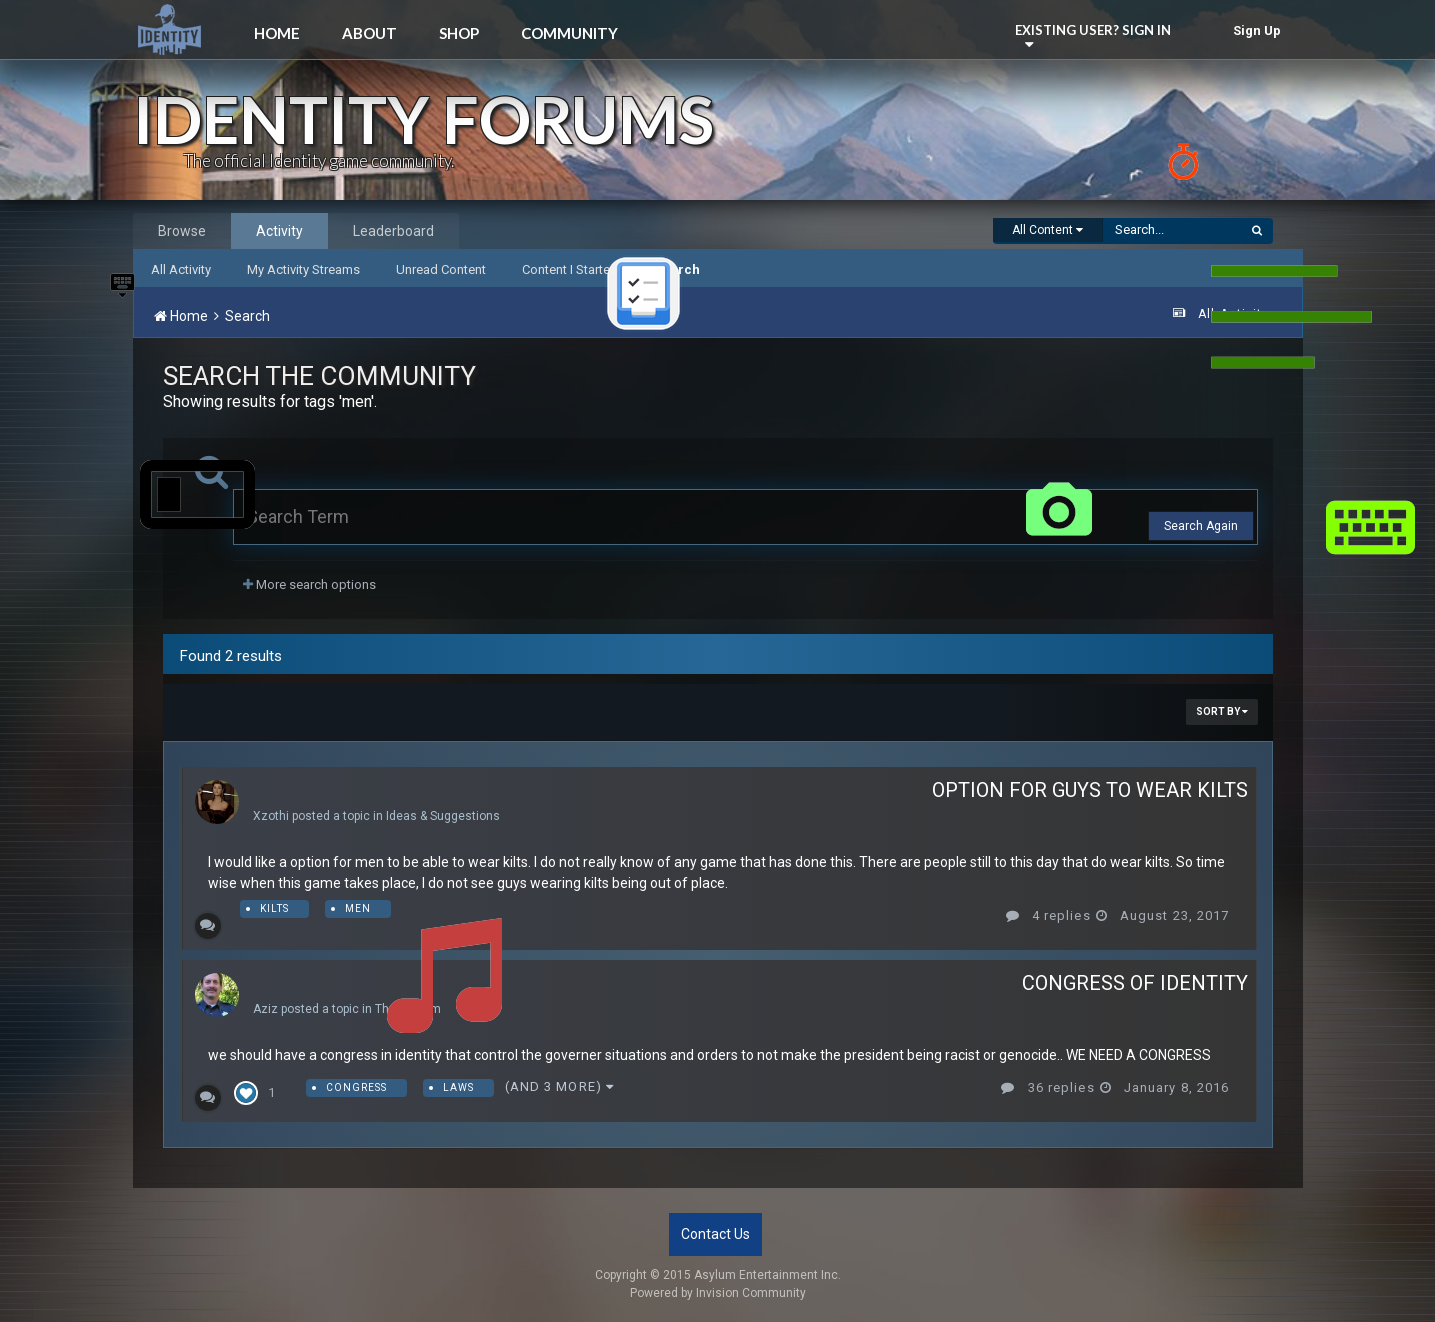  What do you see at coordinates (1059, 509) in the screenshot?
I see `take a photo` at bounding box center [1059, 509].